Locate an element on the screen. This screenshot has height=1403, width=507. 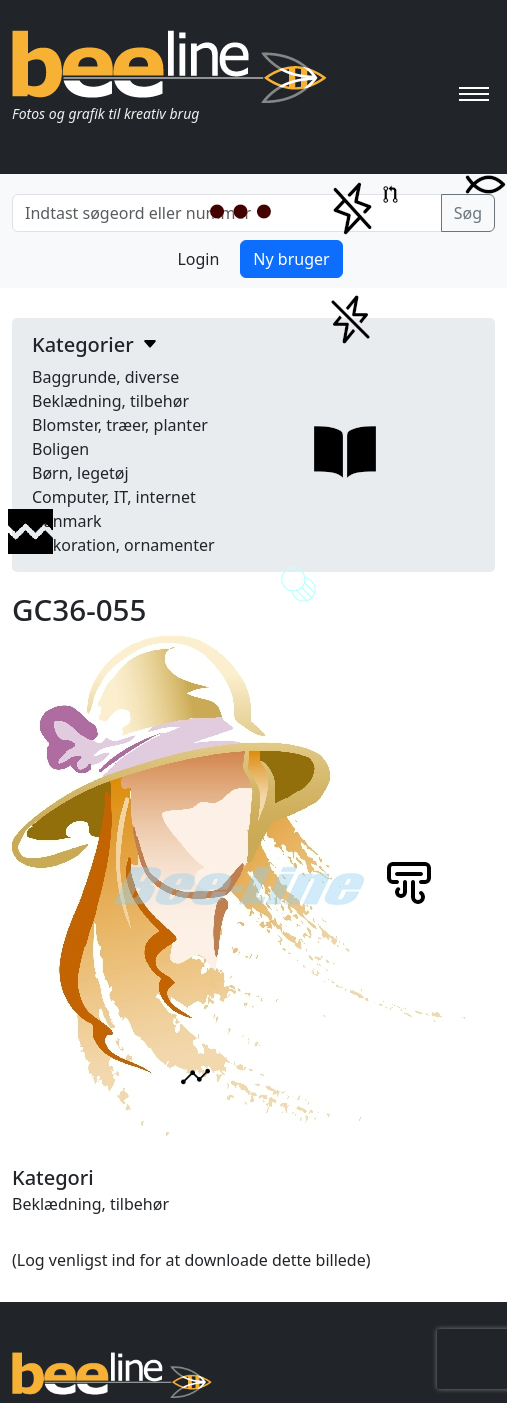
access more options or actions is located at coordinates (240, 211).